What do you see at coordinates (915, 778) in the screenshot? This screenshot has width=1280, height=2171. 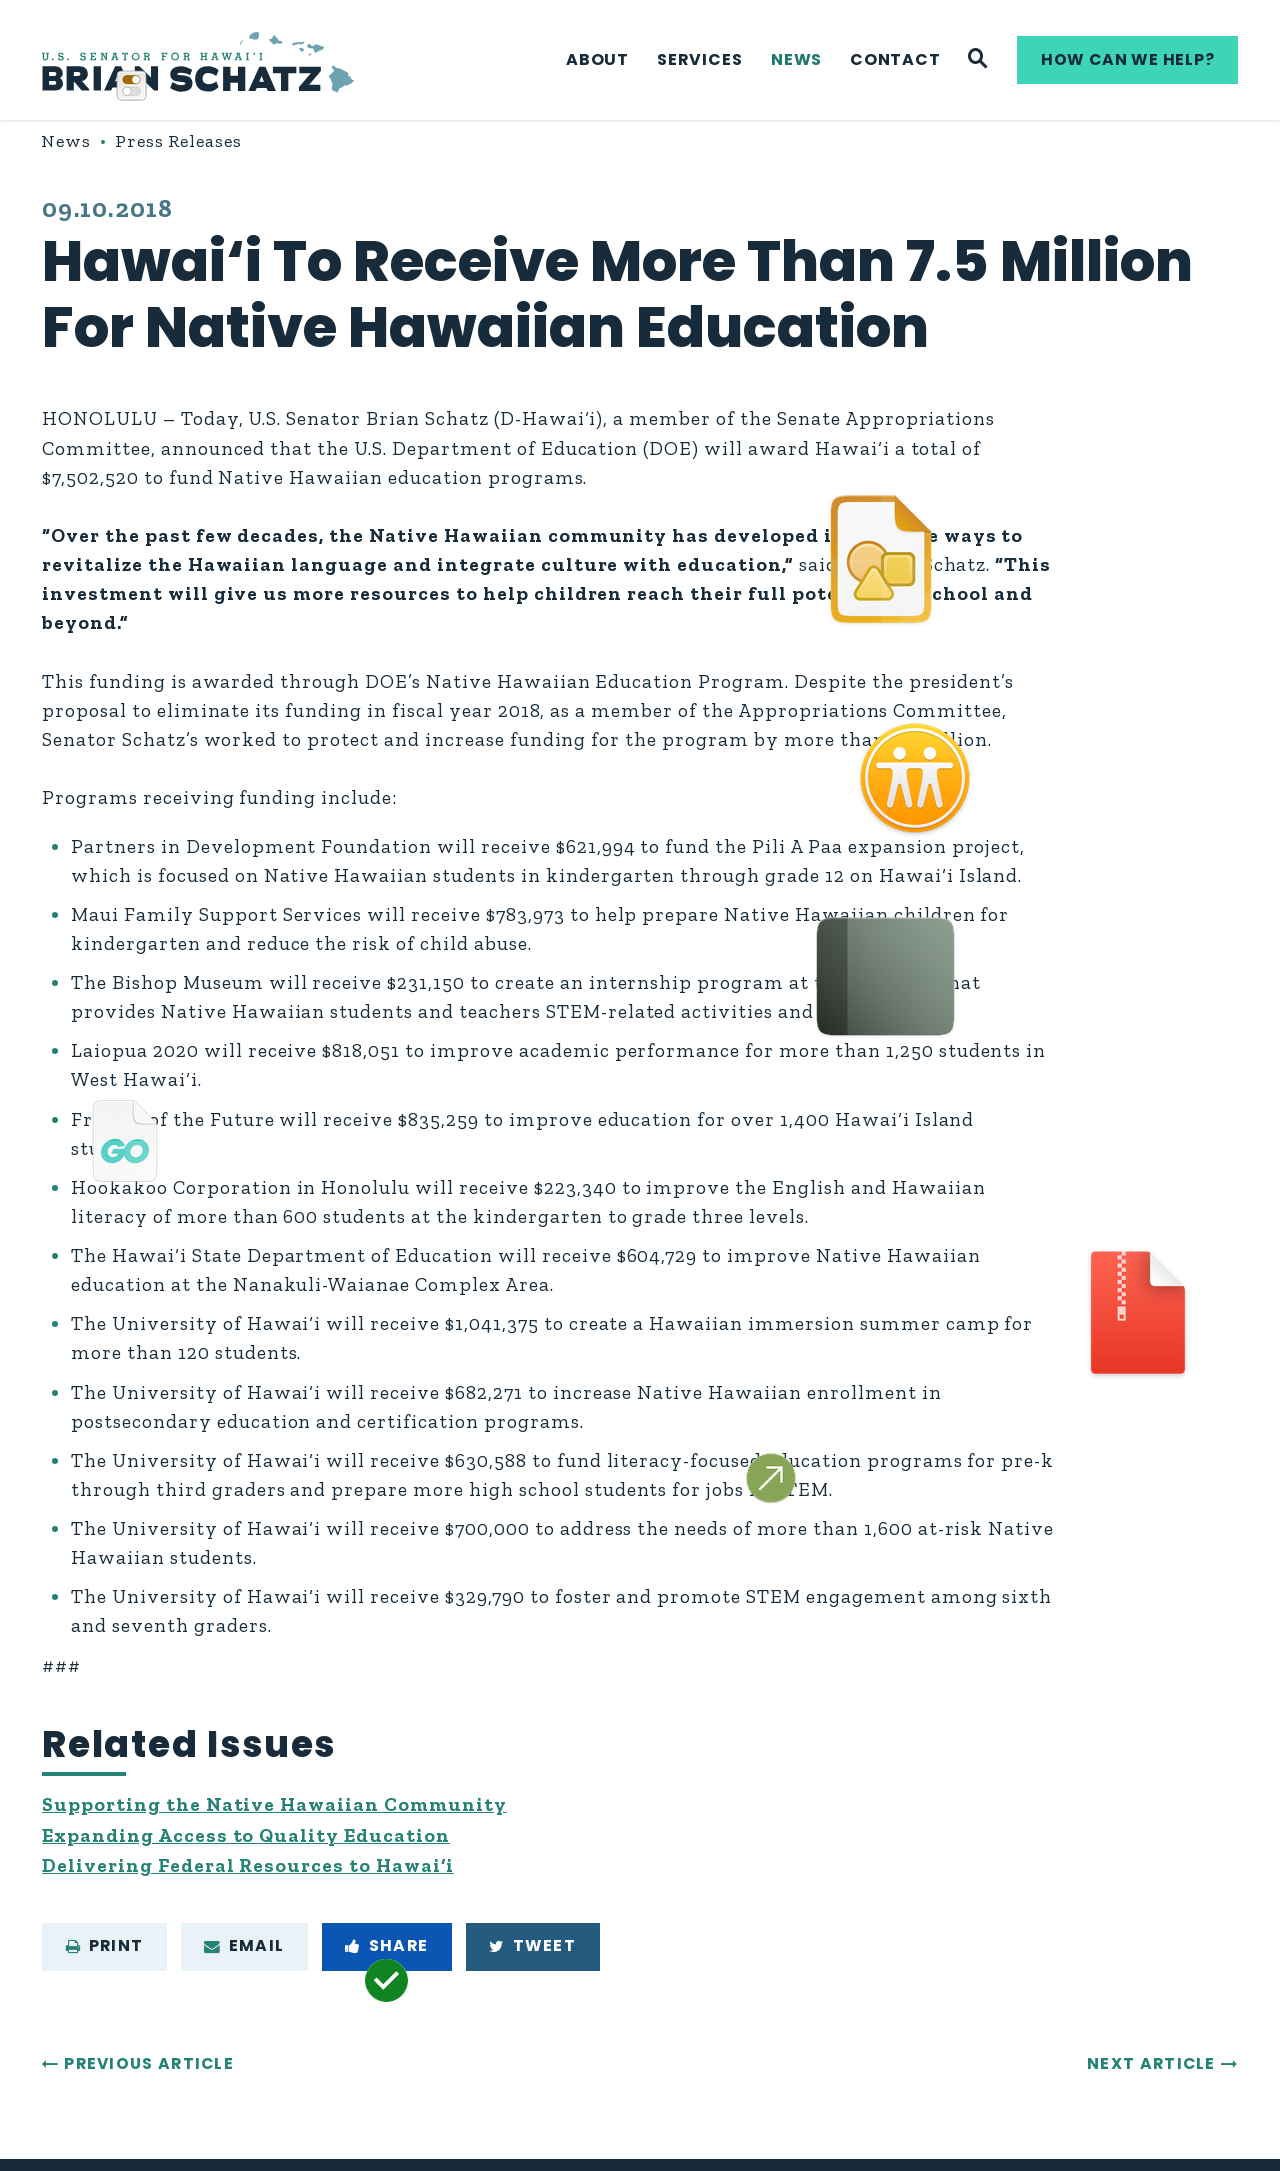 I see `open find my friends` at bounding box center [915, 778].